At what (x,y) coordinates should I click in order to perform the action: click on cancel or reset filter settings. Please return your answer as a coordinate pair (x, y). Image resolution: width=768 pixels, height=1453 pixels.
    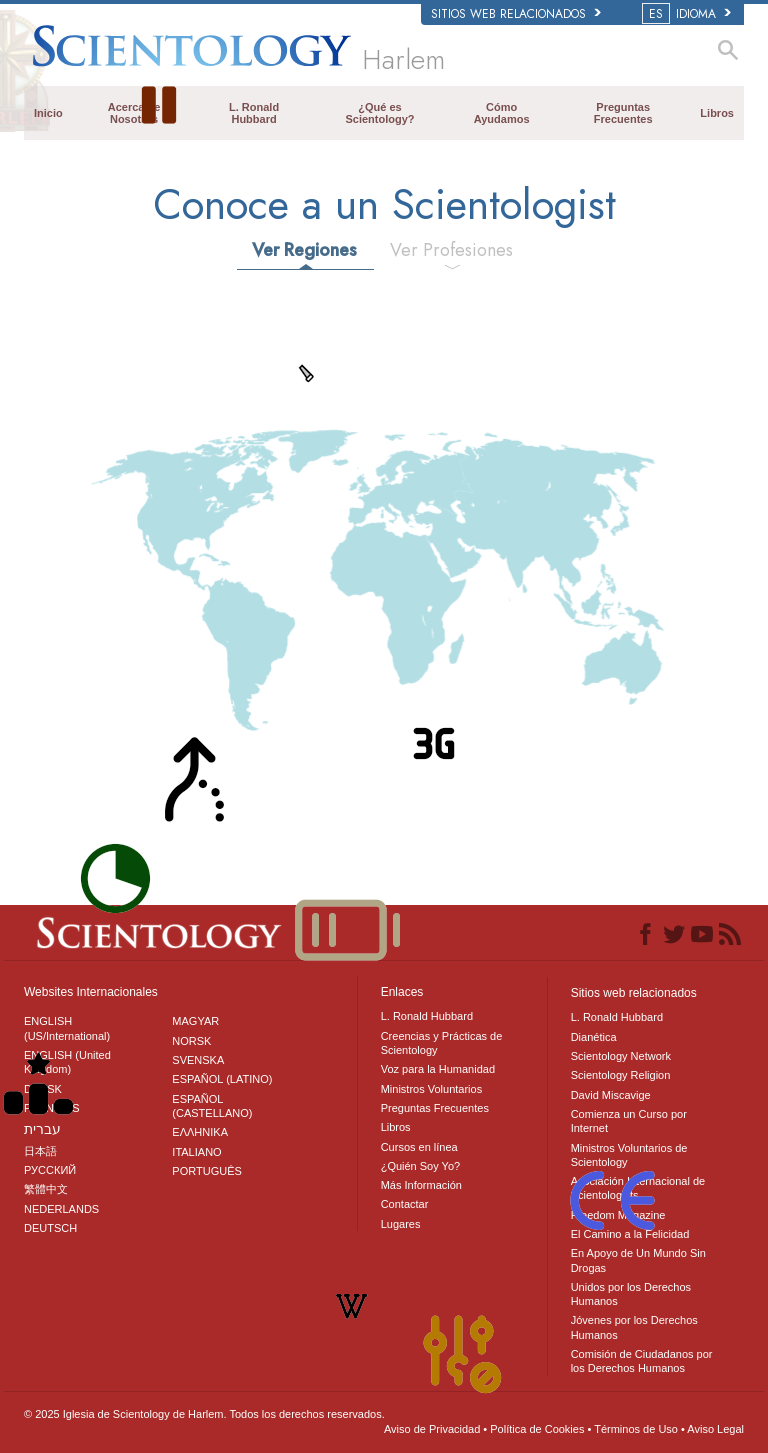
    Looking at the image, I should click on (458, 1350).